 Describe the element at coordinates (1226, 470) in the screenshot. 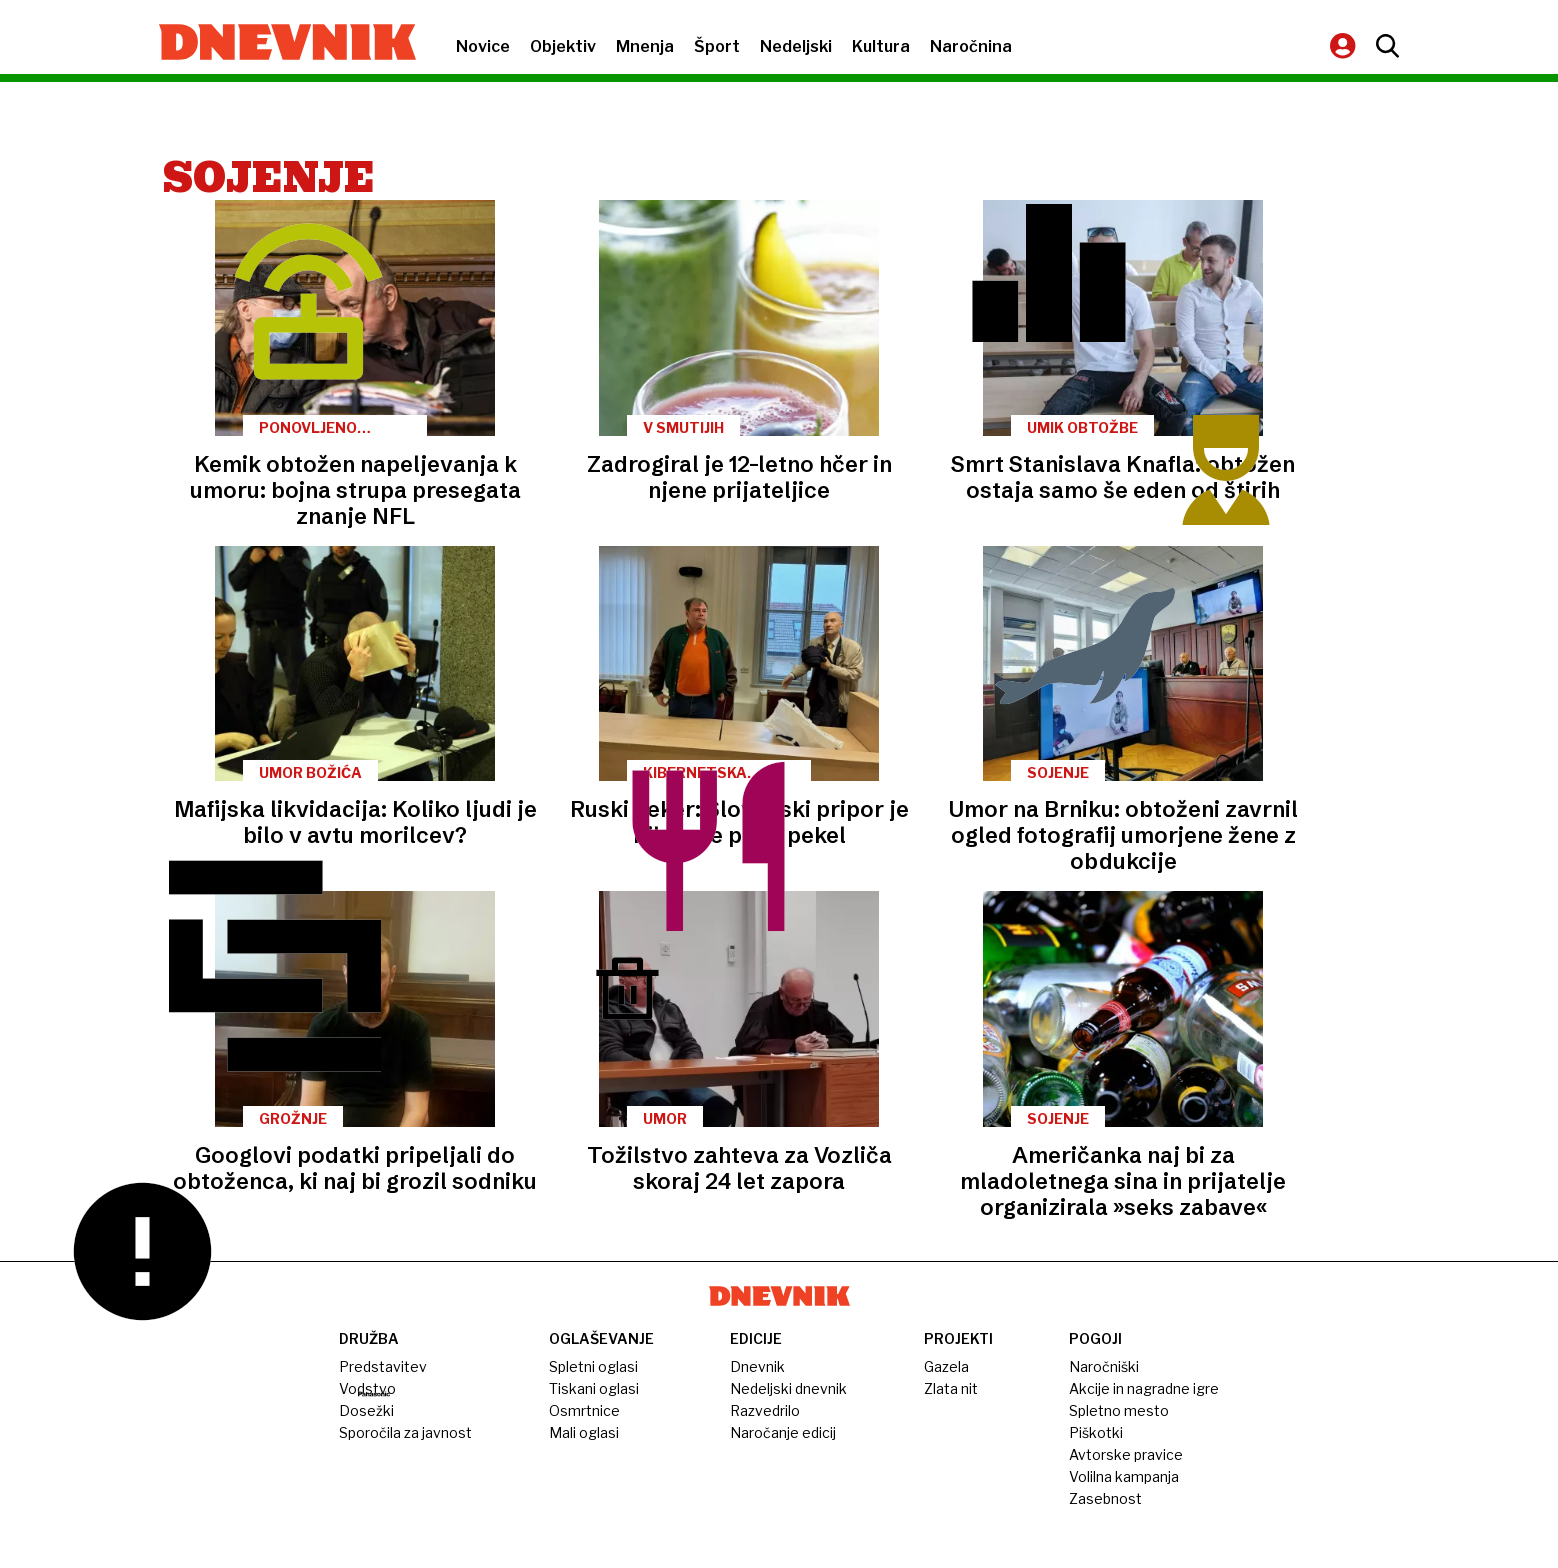

I see `access nursing or healthcare staff services` at that location.